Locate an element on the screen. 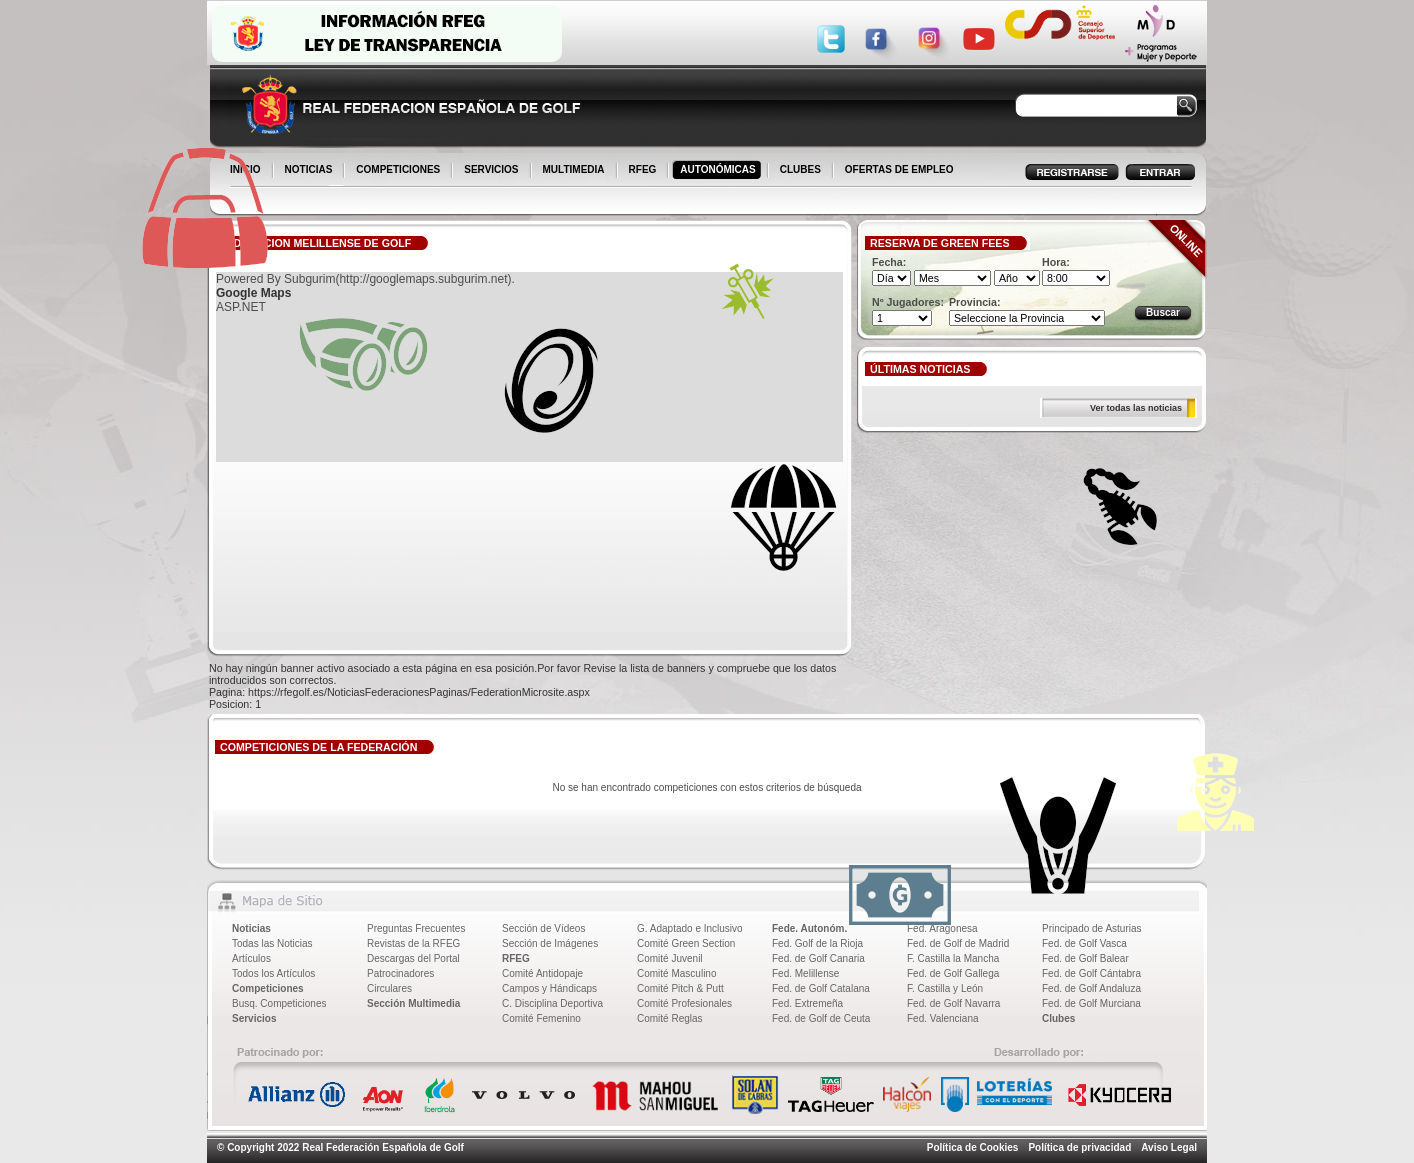 The image size is (1414, 1163). indicates a winner or top performer is located at coordinates (1058, 835).